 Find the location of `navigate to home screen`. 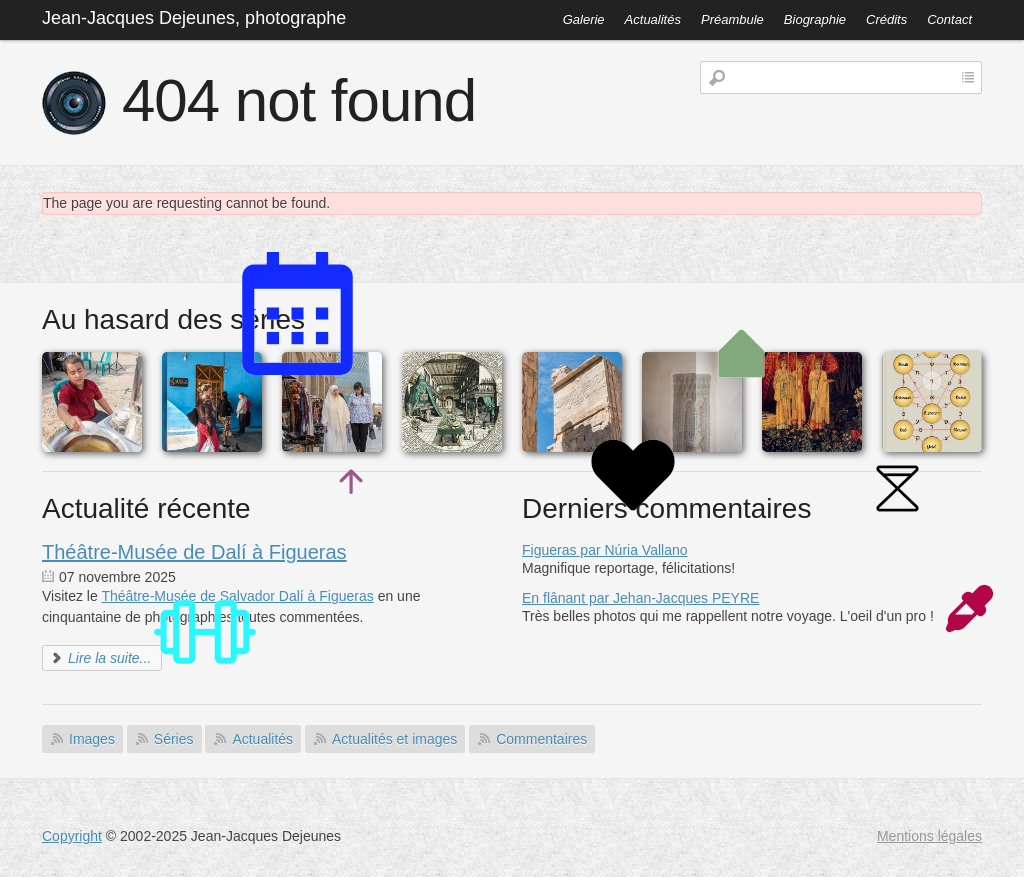

navigate to home screen is located at coordinates (741, 354).